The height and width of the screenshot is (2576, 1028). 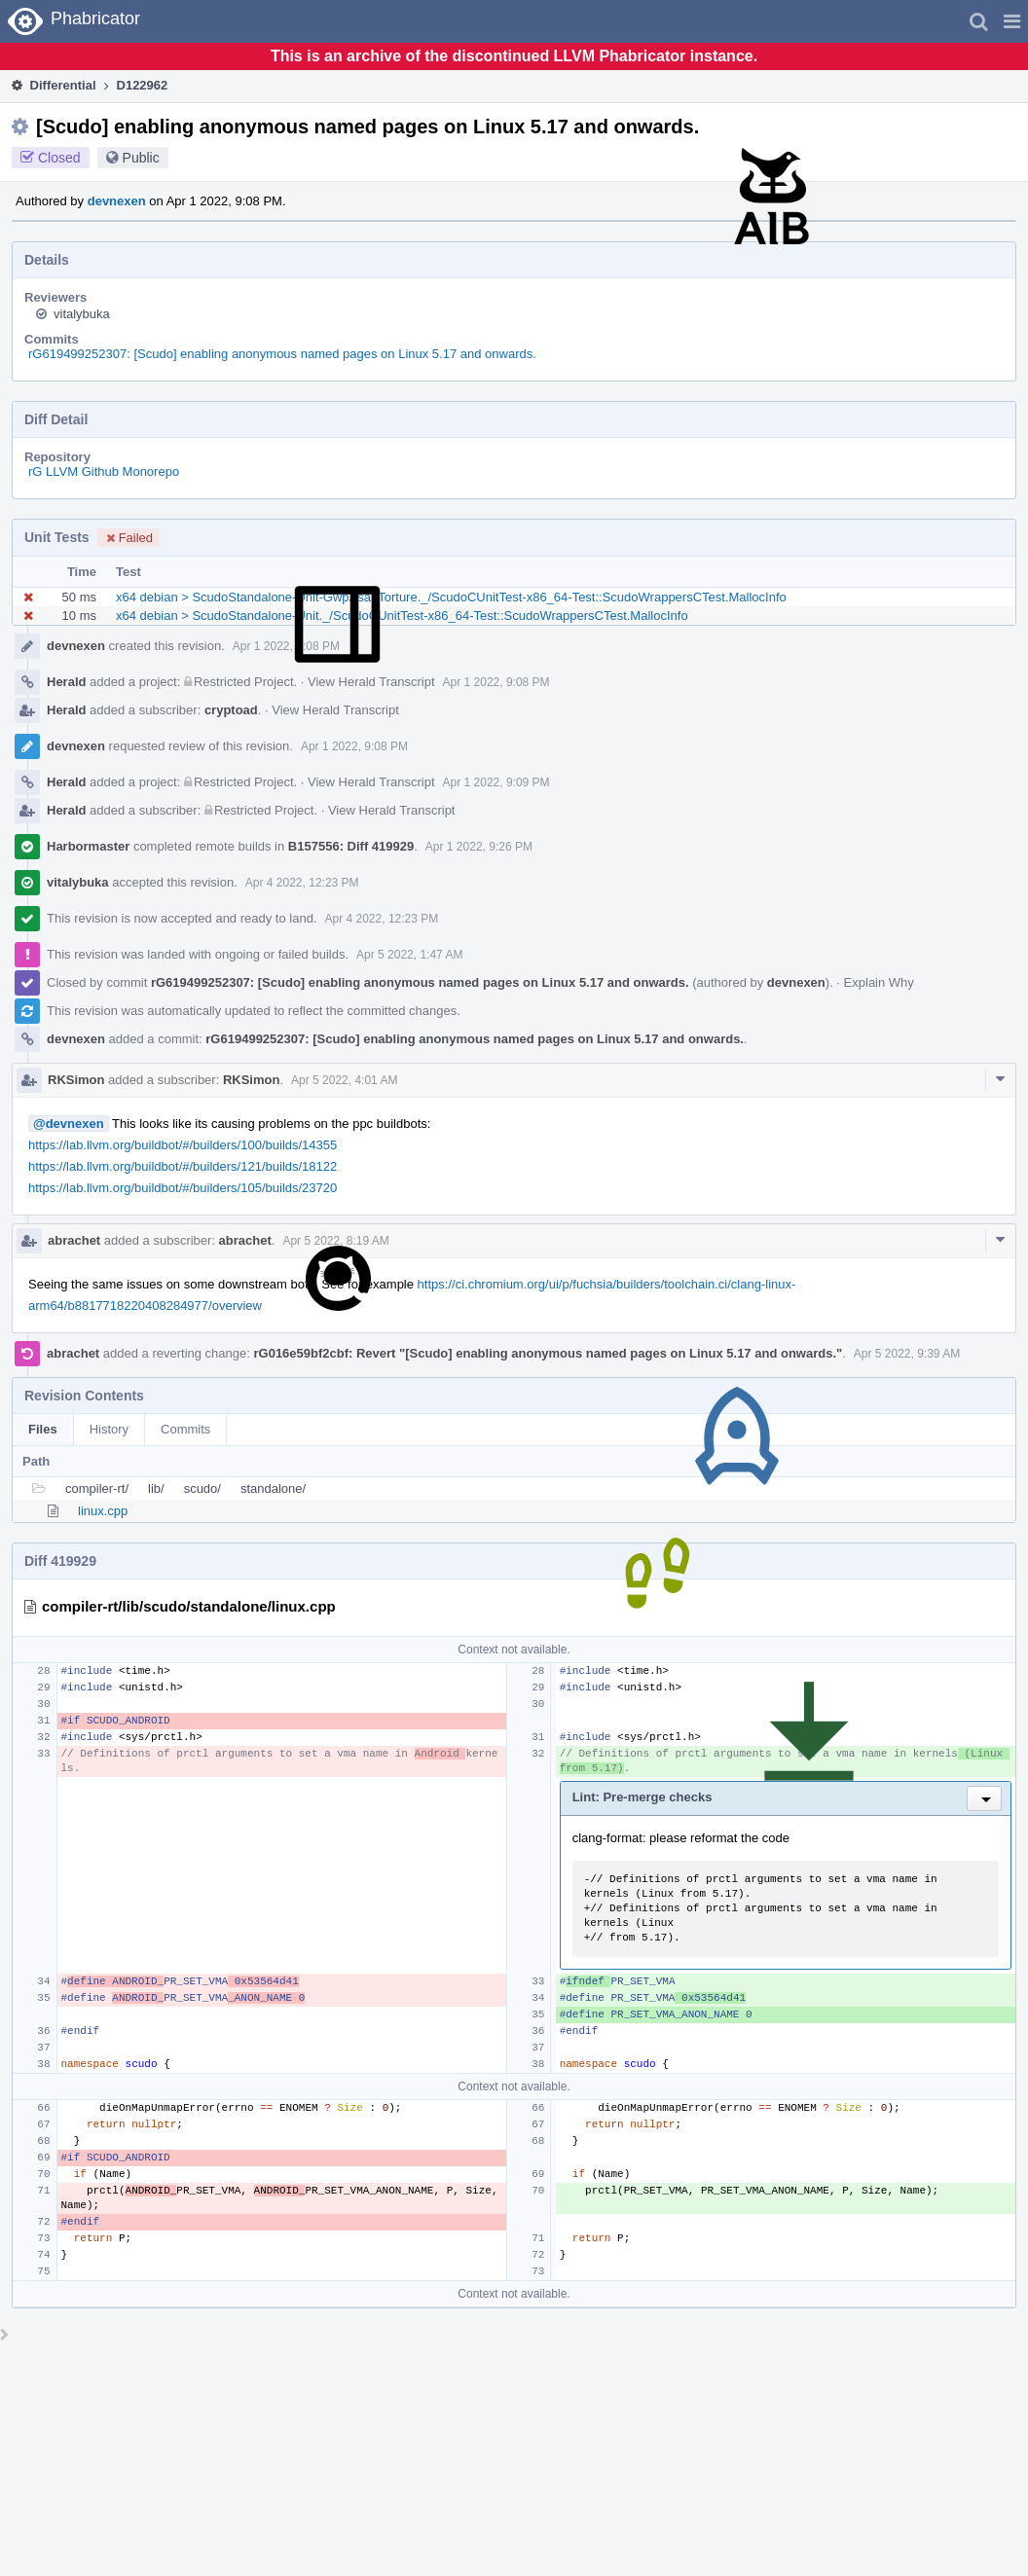 I want to click on download a file to your device, so click(x=809, y=1736).